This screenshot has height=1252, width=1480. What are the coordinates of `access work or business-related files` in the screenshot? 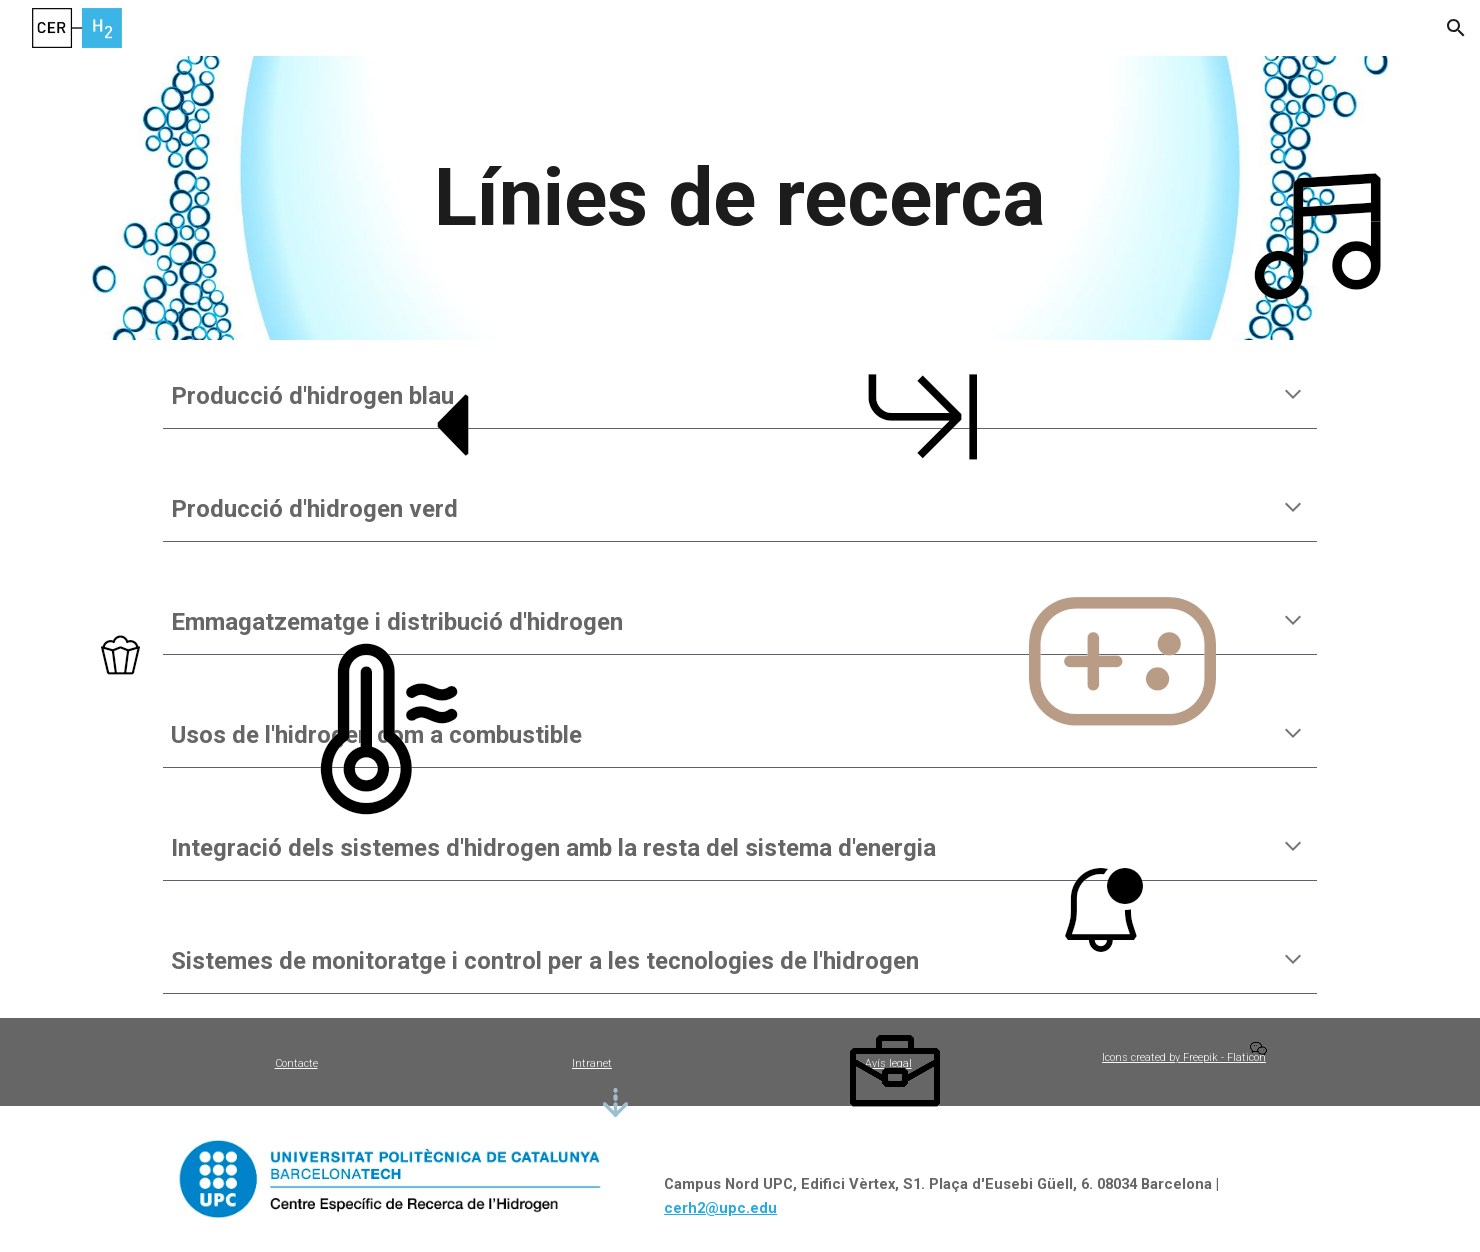 It's located at (895, 1074).